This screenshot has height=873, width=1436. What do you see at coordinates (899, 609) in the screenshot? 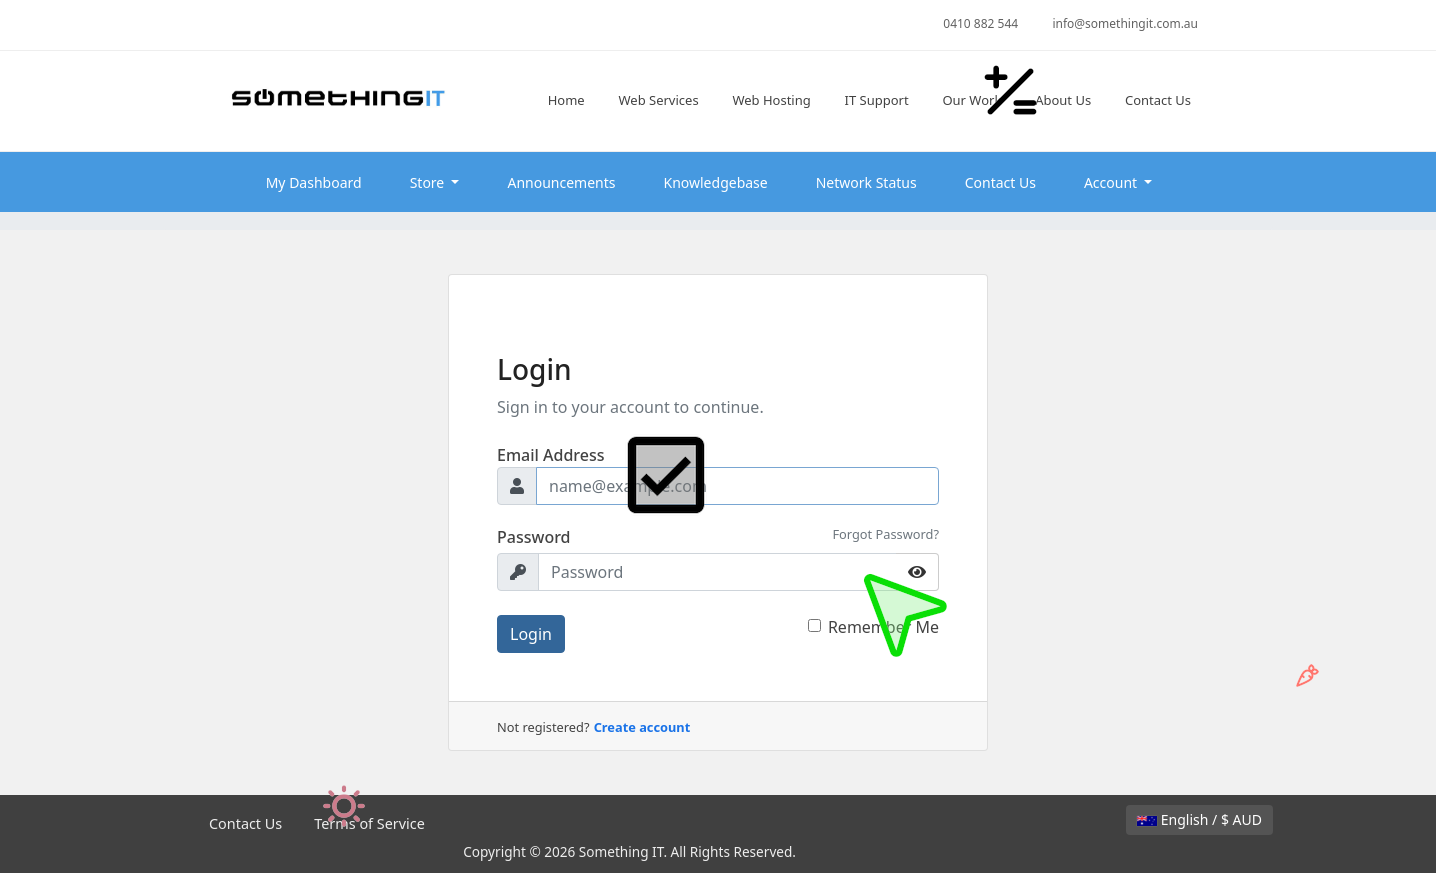
I see `tap to navigate to destination` at bounding box center [899, 609].